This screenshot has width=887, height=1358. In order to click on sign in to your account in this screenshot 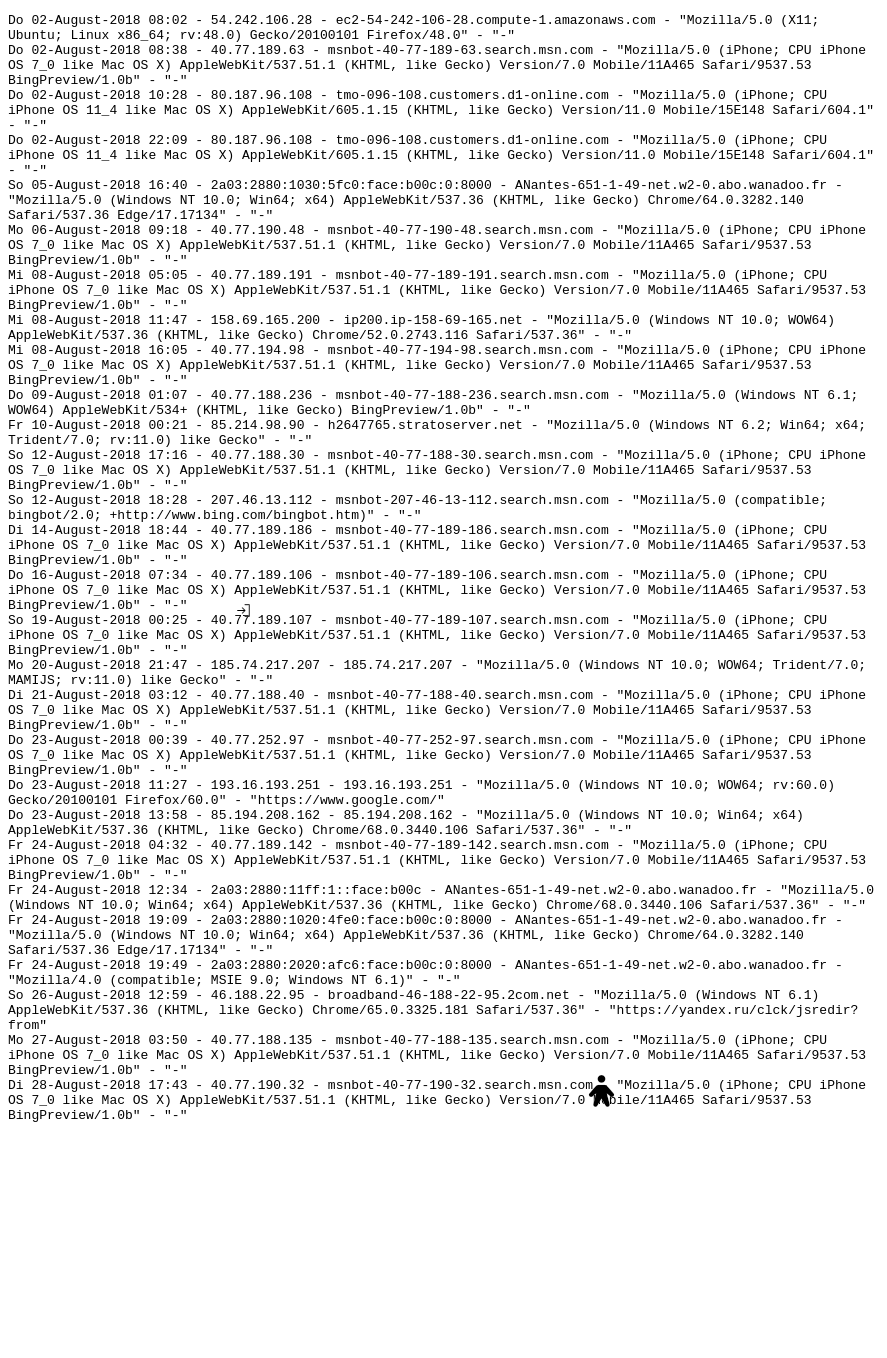, I will do `click(244, 610)`.